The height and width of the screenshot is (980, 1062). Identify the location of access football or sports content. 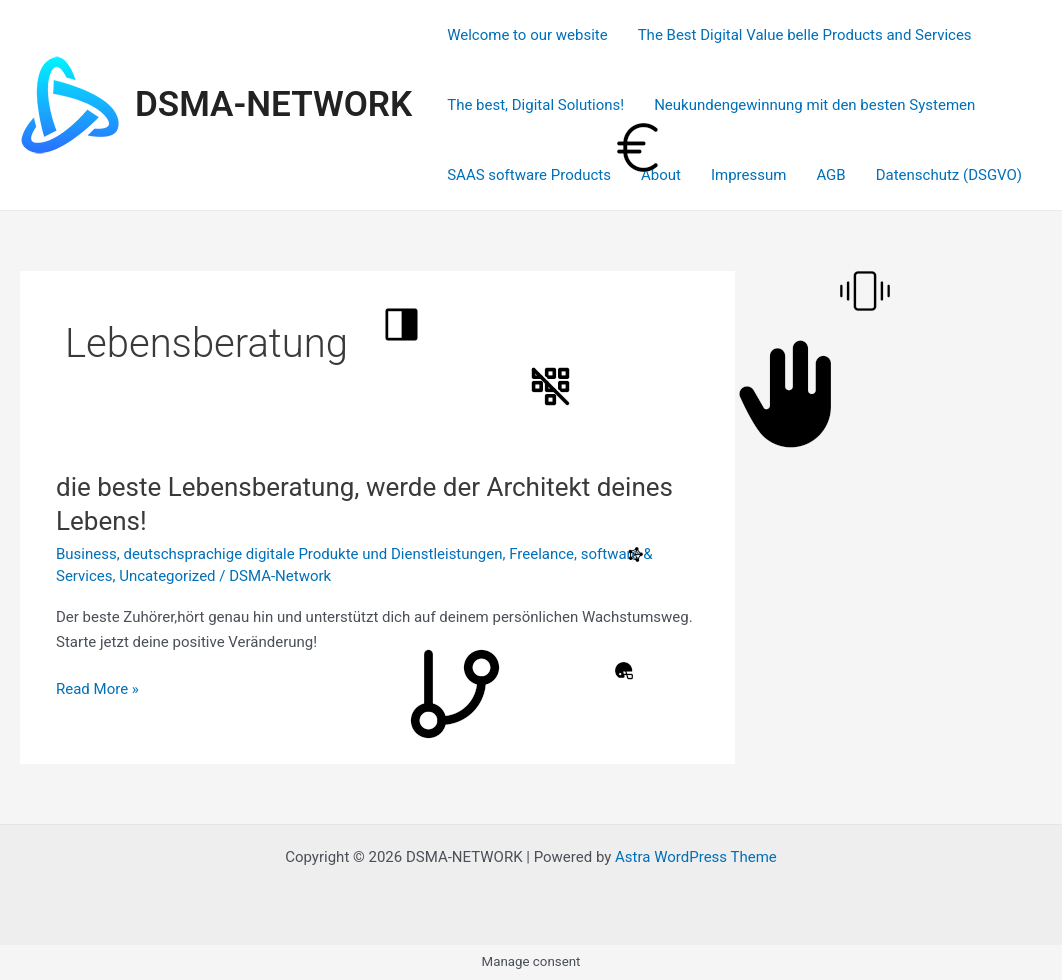
(624, 671).